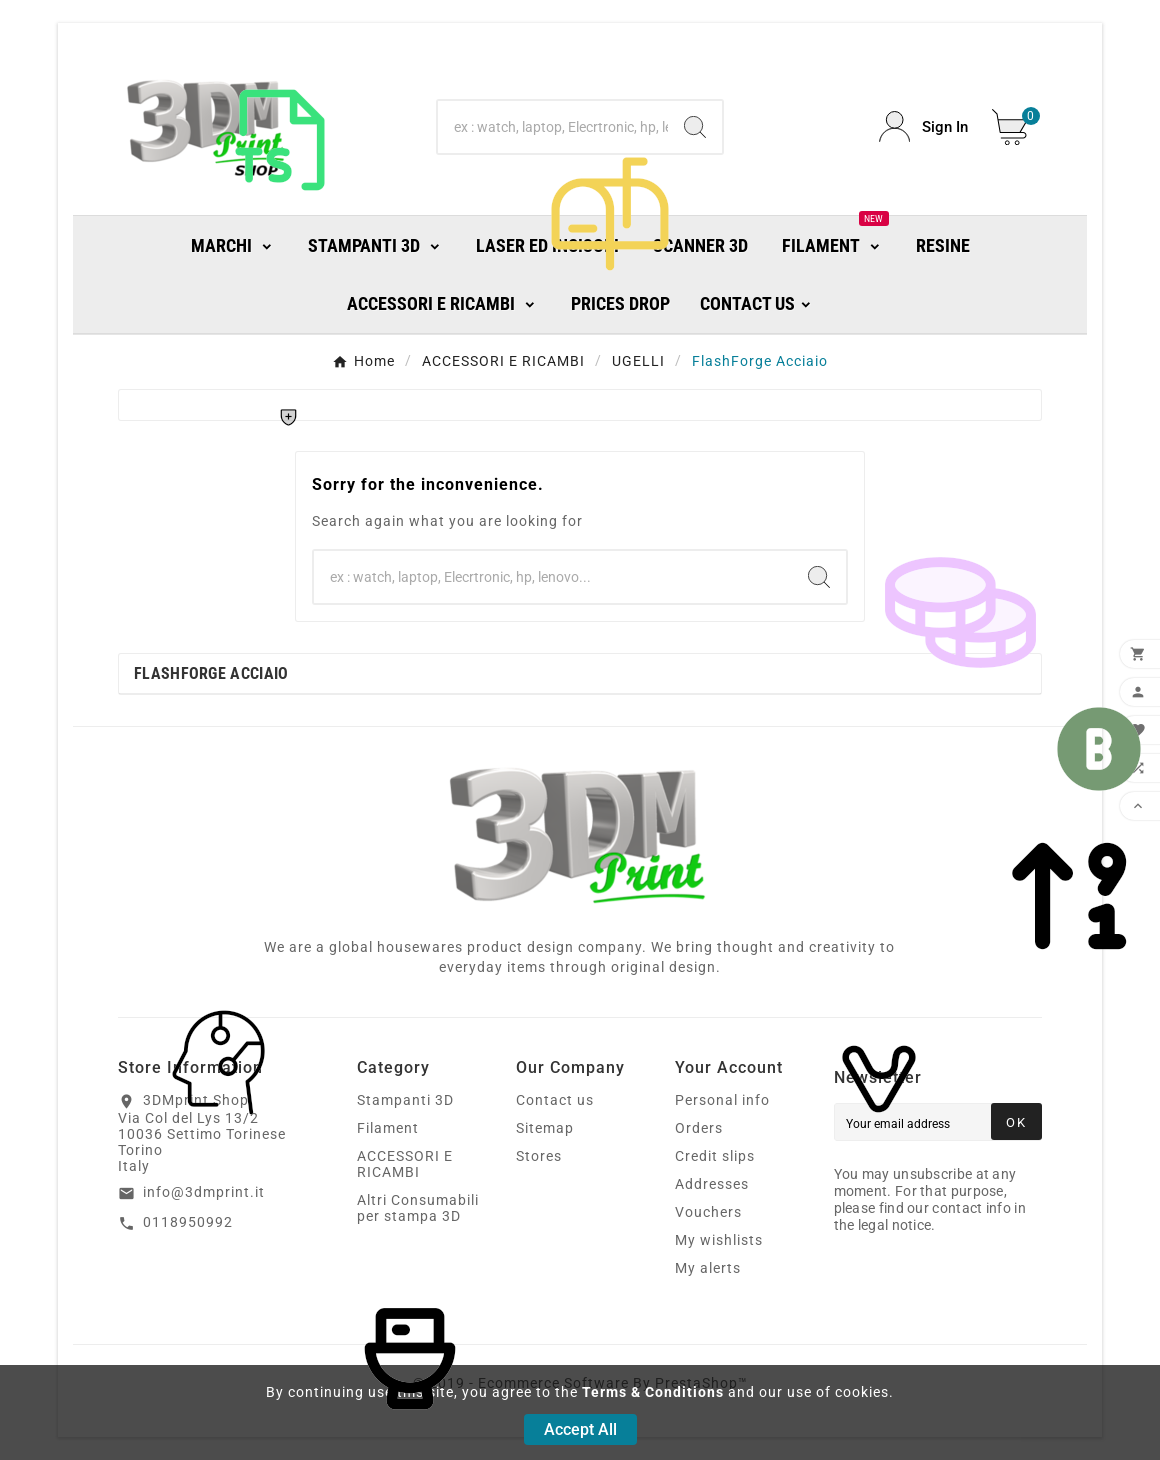 The width and height of the screenshot is (1160, 1460). I want to click on apply bold formatting to selected text, so click(1099, 749).